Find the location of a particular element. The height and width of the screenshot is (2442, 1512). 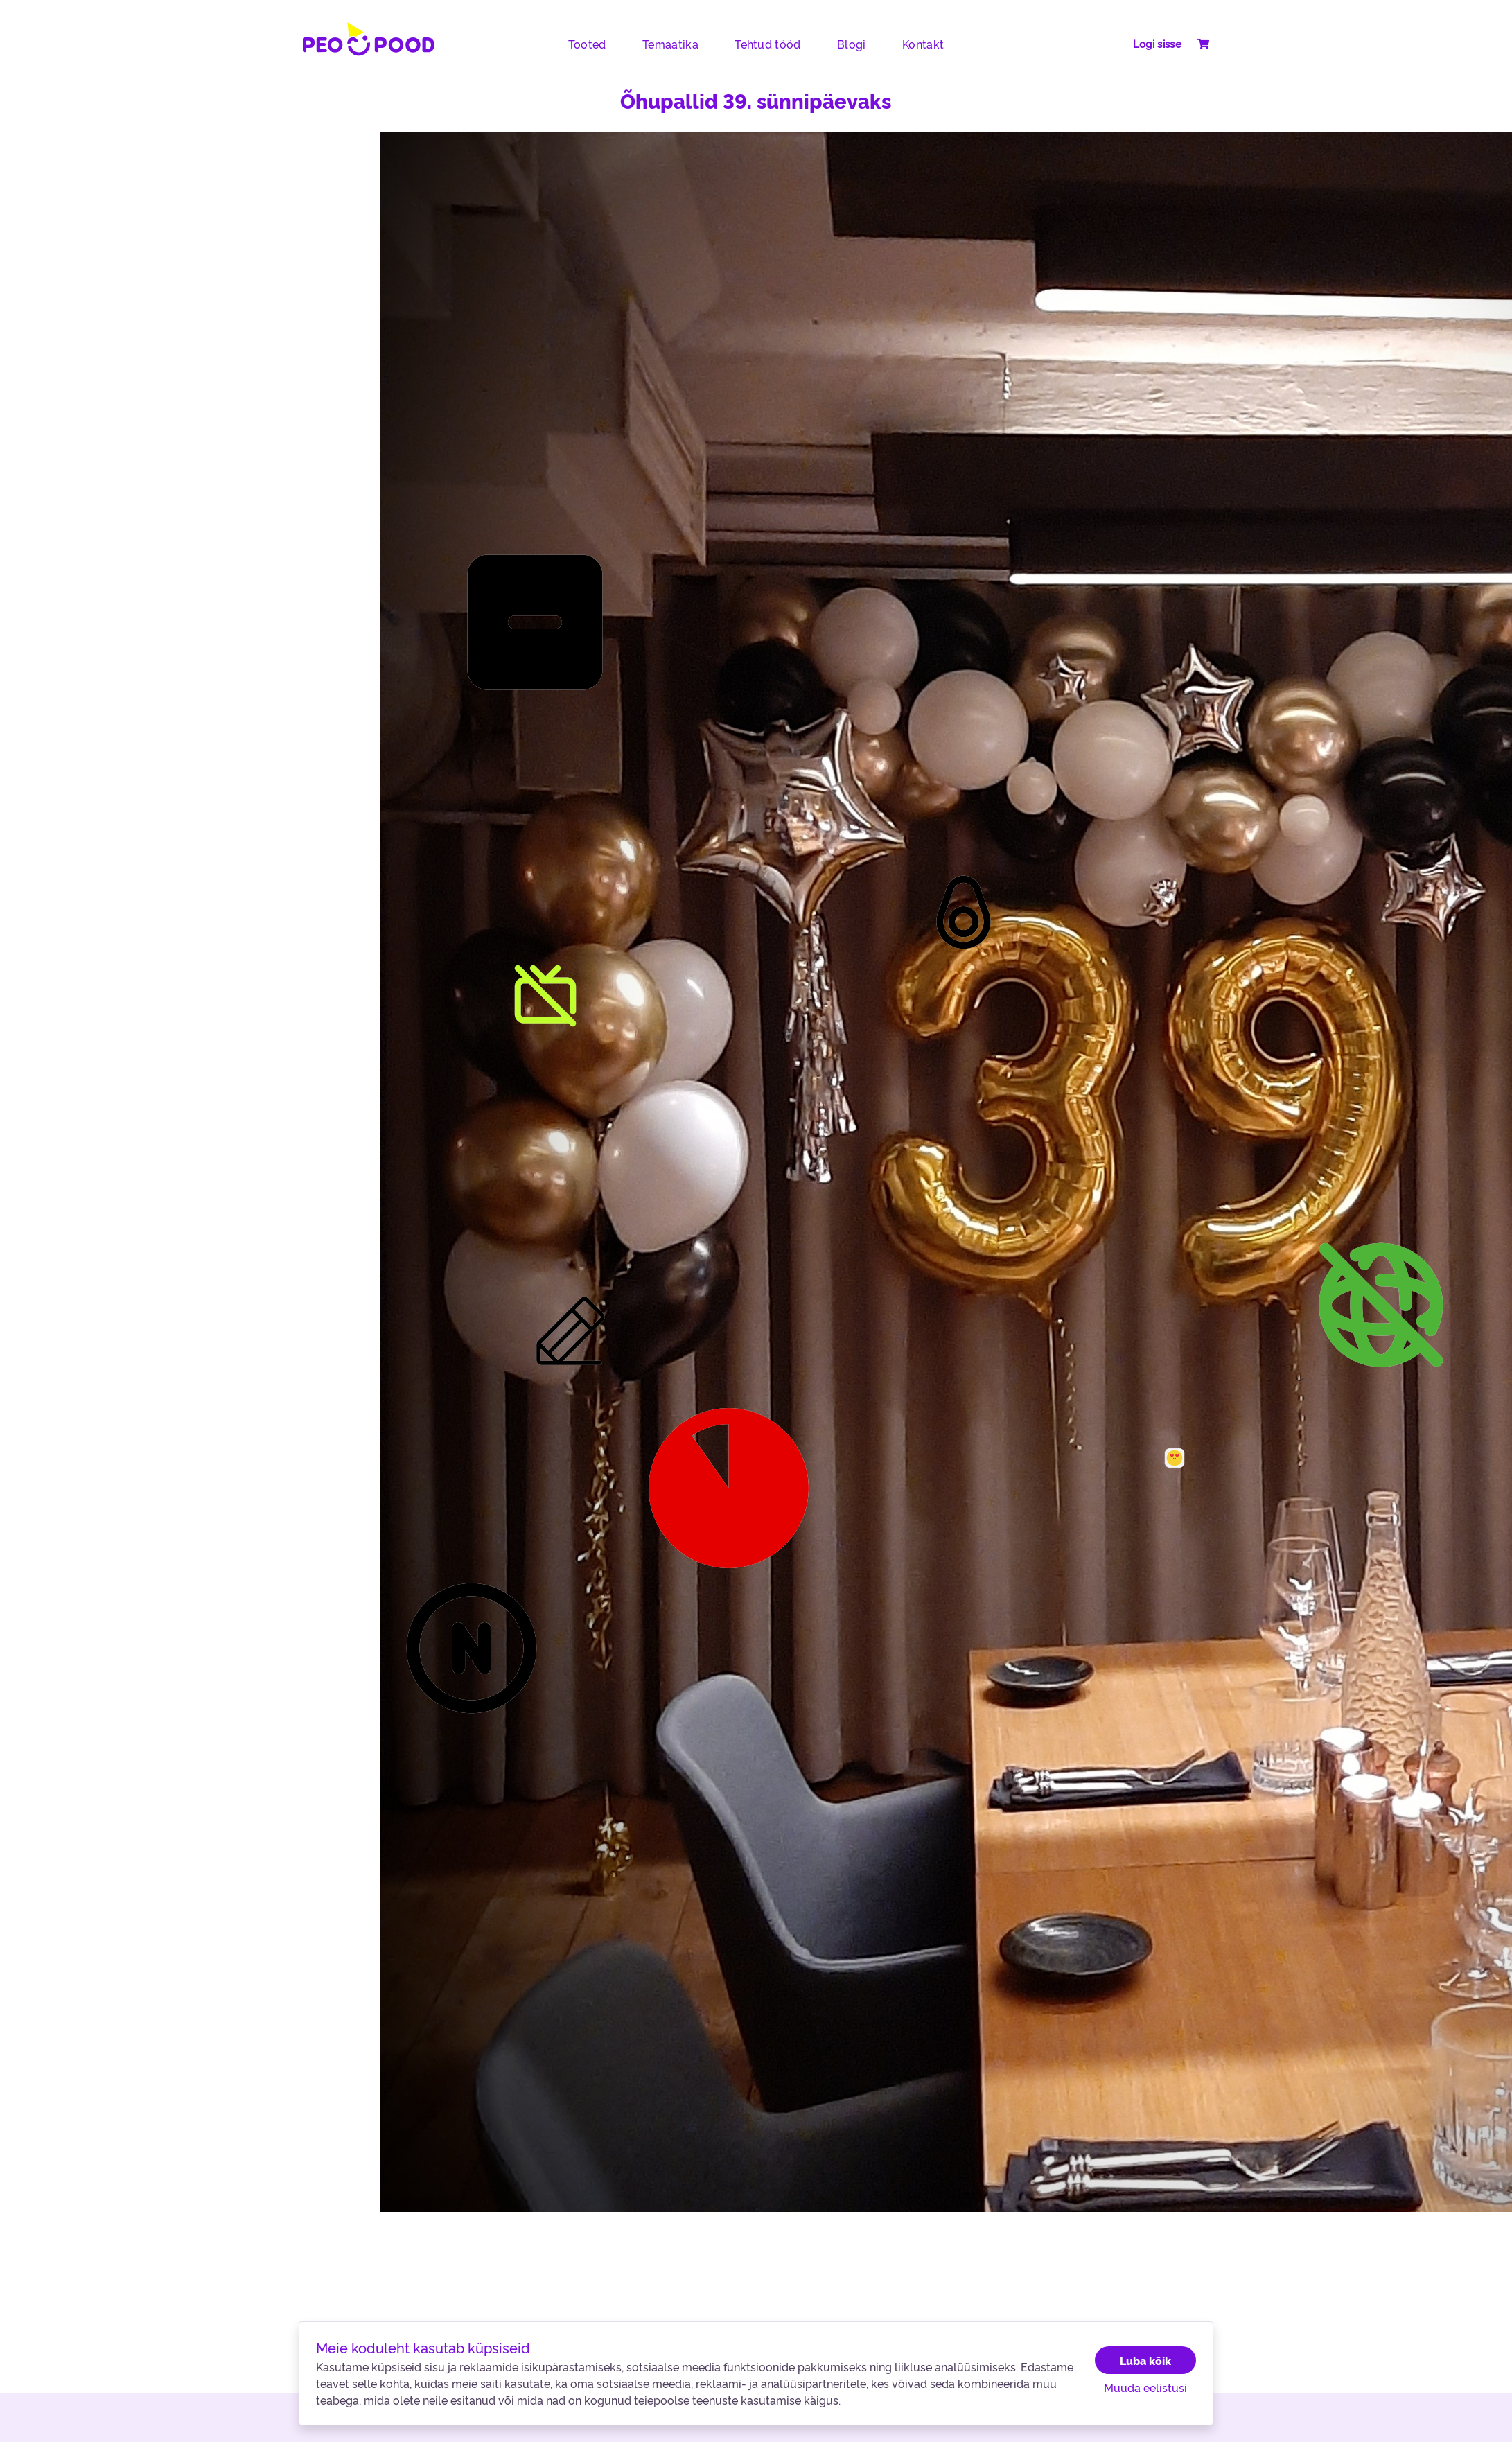

indicates 90% progress or completion is located at coordinates (728, 1488).